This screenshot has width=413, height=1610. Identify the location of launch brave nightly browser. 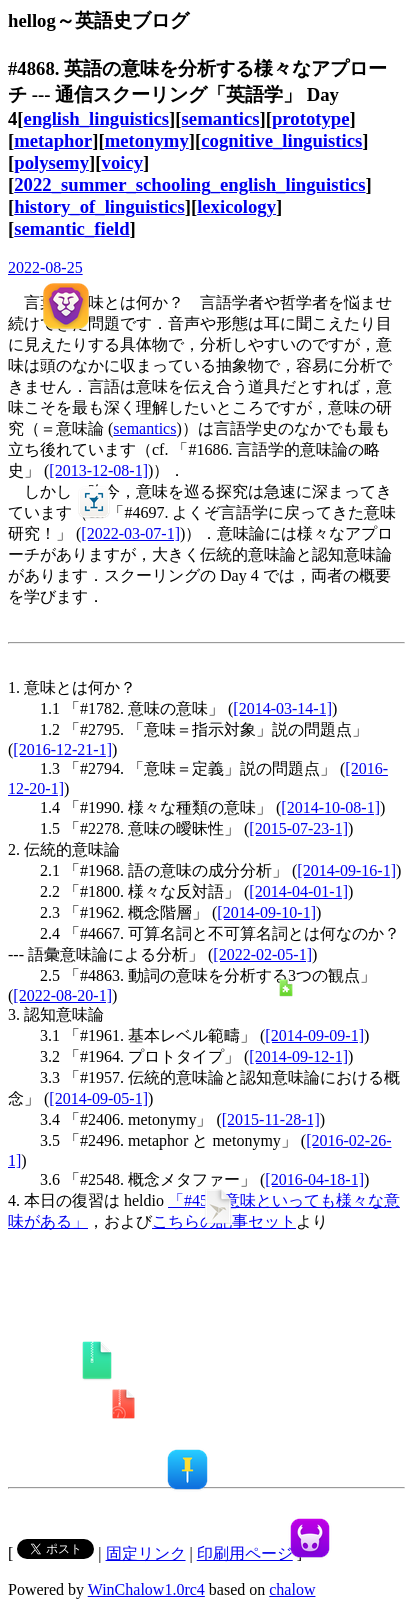
(66, 306).